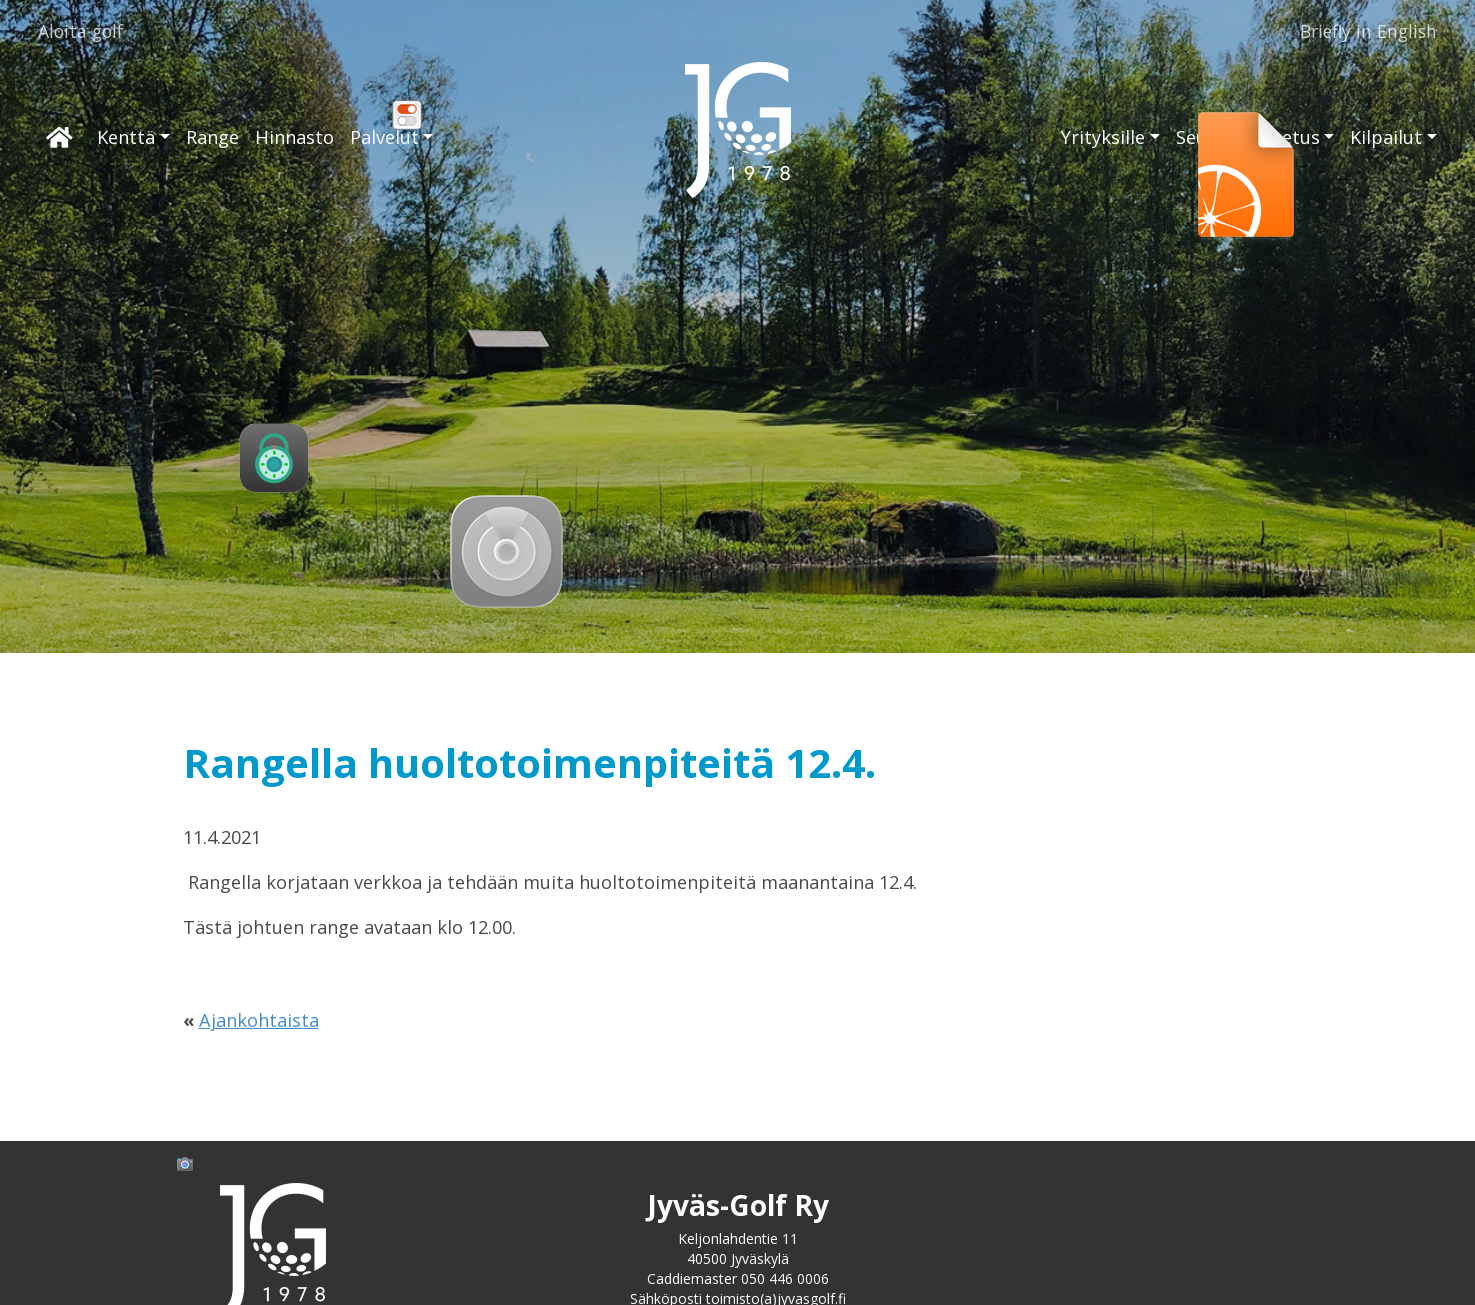  I want to click on open gnome tweaks settings, so click(407, 115).